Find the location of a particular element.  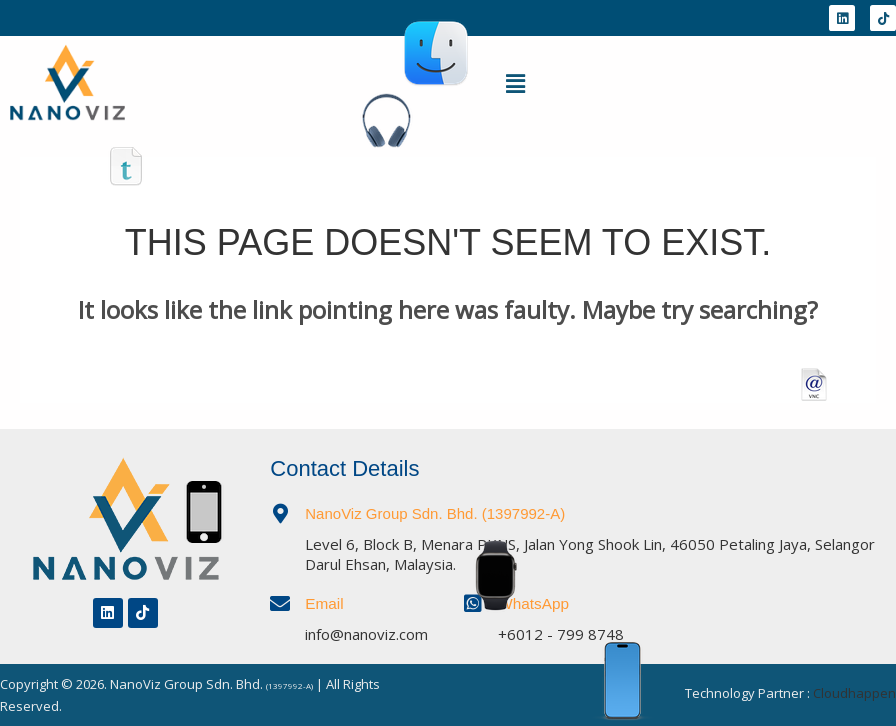

open Finder to browse files and folders is located at coordinates (436, 53).